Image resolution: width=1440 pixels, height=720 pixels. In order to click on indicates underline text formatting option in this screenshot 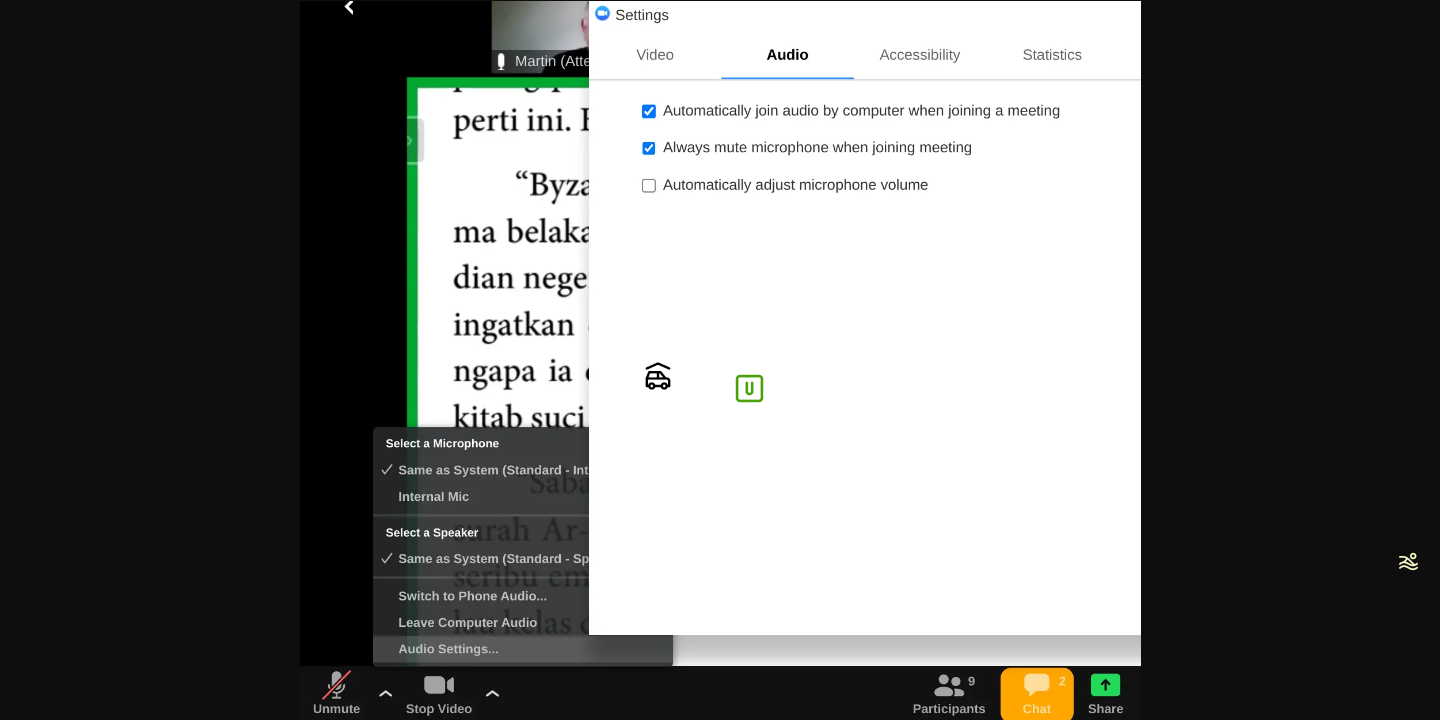, I will do `click(749, 388)`.